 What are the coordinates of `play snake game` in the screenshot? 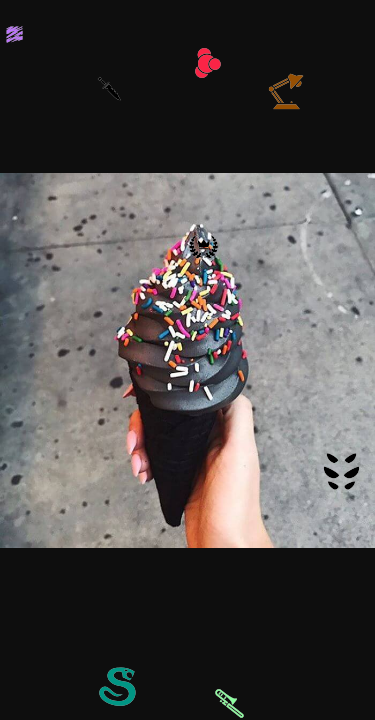 It's located at (117, 686).